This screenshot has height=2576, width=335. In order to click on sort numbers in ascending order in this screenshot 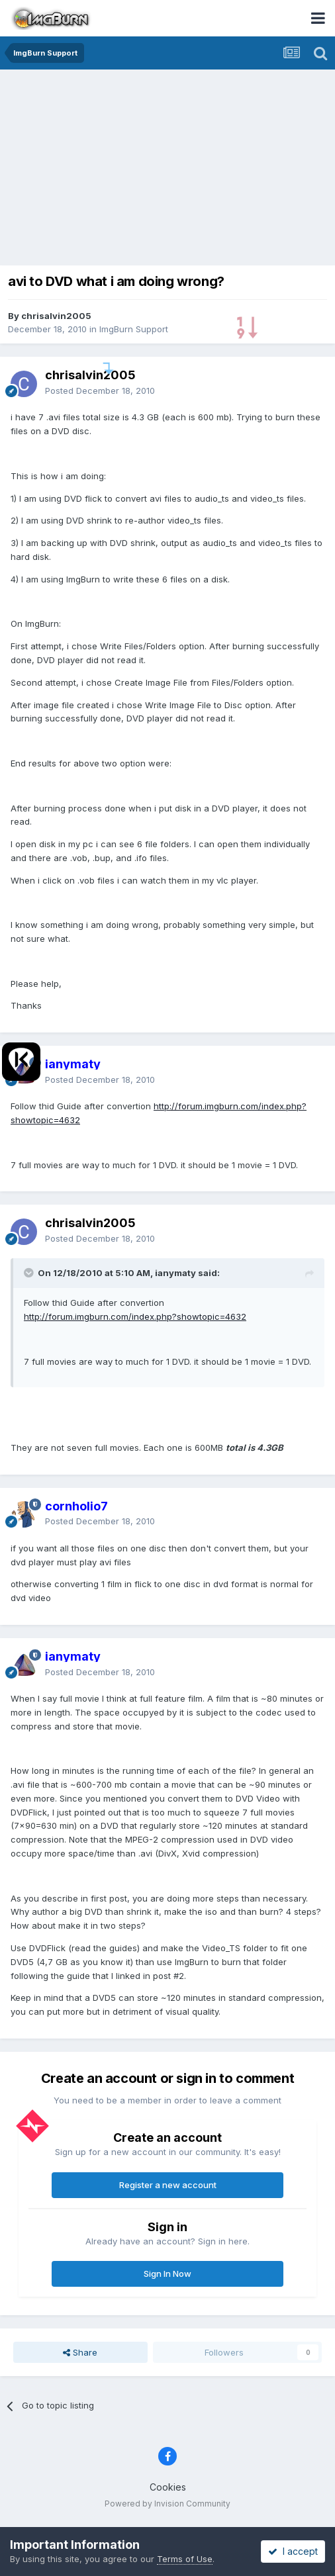, I will do `click(246, 328)`.